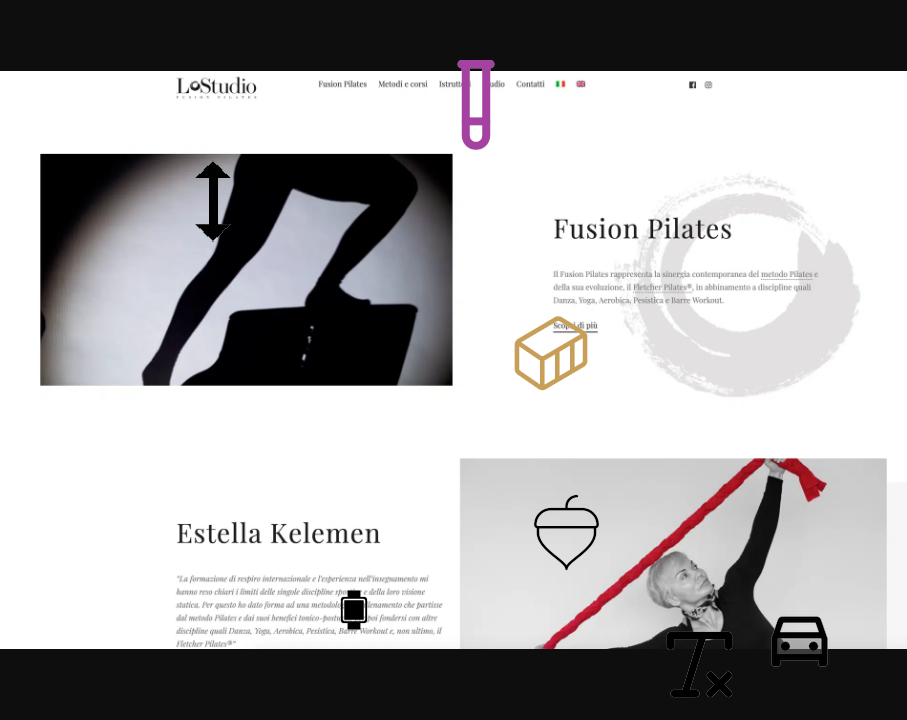 The width and height of the screenshot is (907, 720). Describe the element at coordinates (566, 532) in the screenshot. I see `nature or outdoors category indicator` at that location.